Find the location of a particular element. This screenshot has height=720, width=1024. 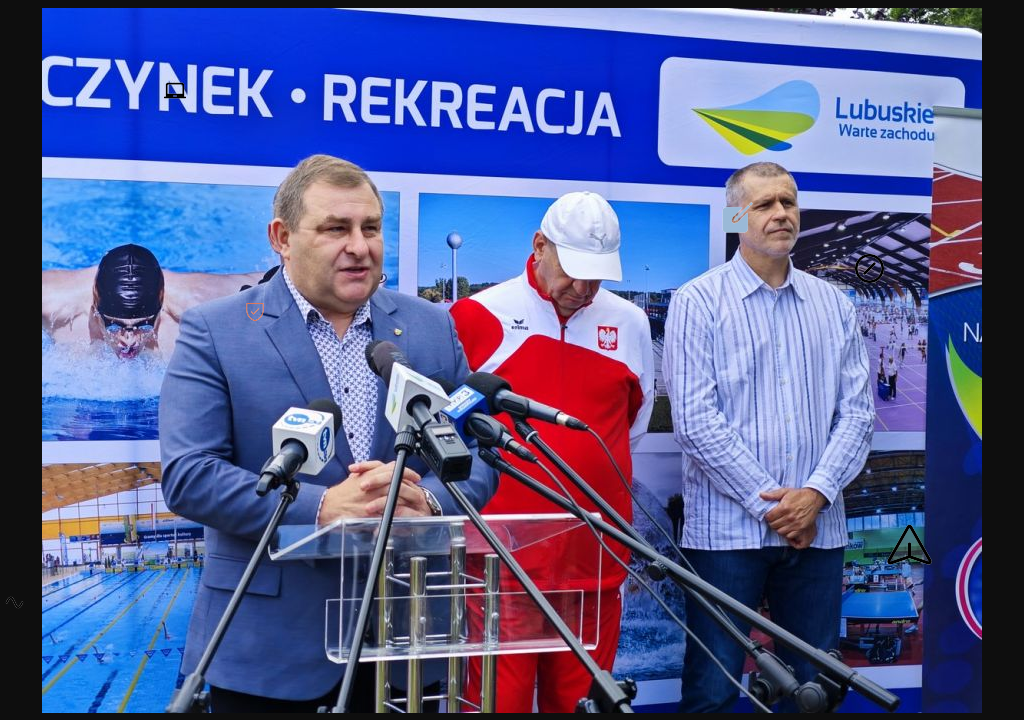

indicates verified or secure status is located at coordinates (255, 311).